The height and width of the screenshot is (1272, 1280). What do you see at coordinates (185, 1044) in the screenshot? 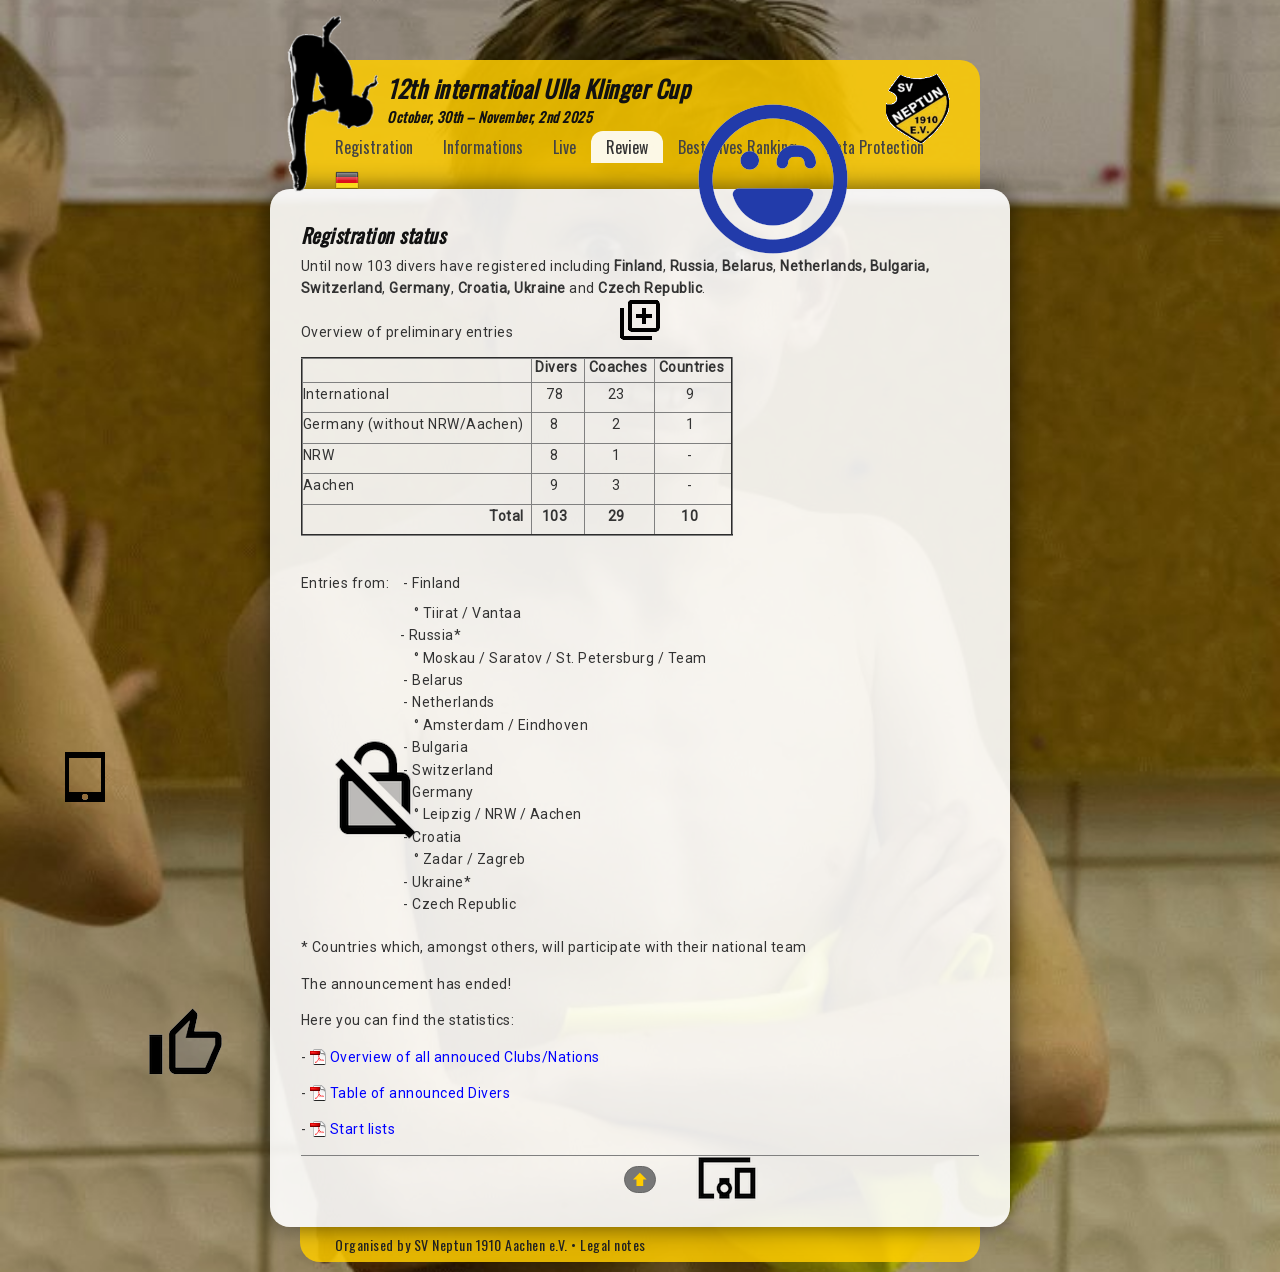
I see `like or upvote this content` at bounding box center [185, 1044].